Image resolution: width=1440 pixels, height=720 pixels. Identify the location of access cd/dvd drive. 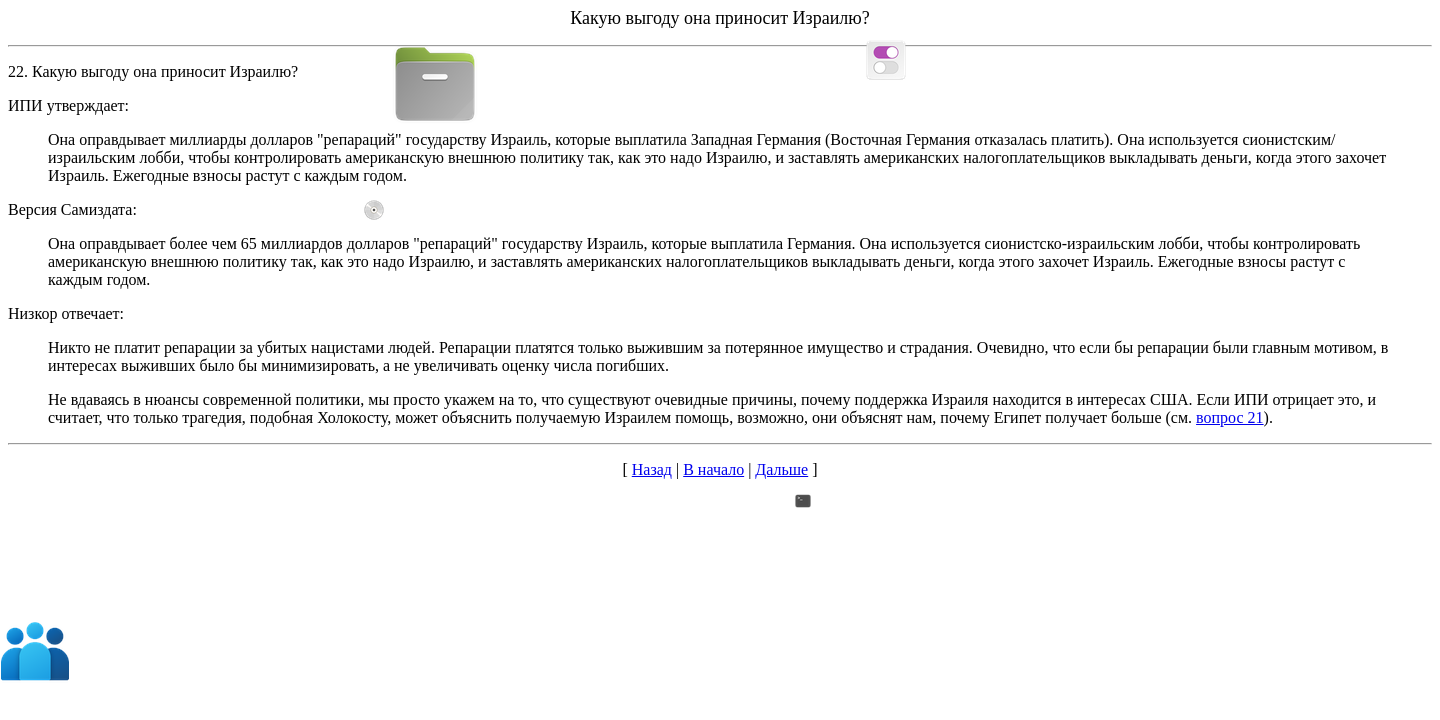
(374, 210).